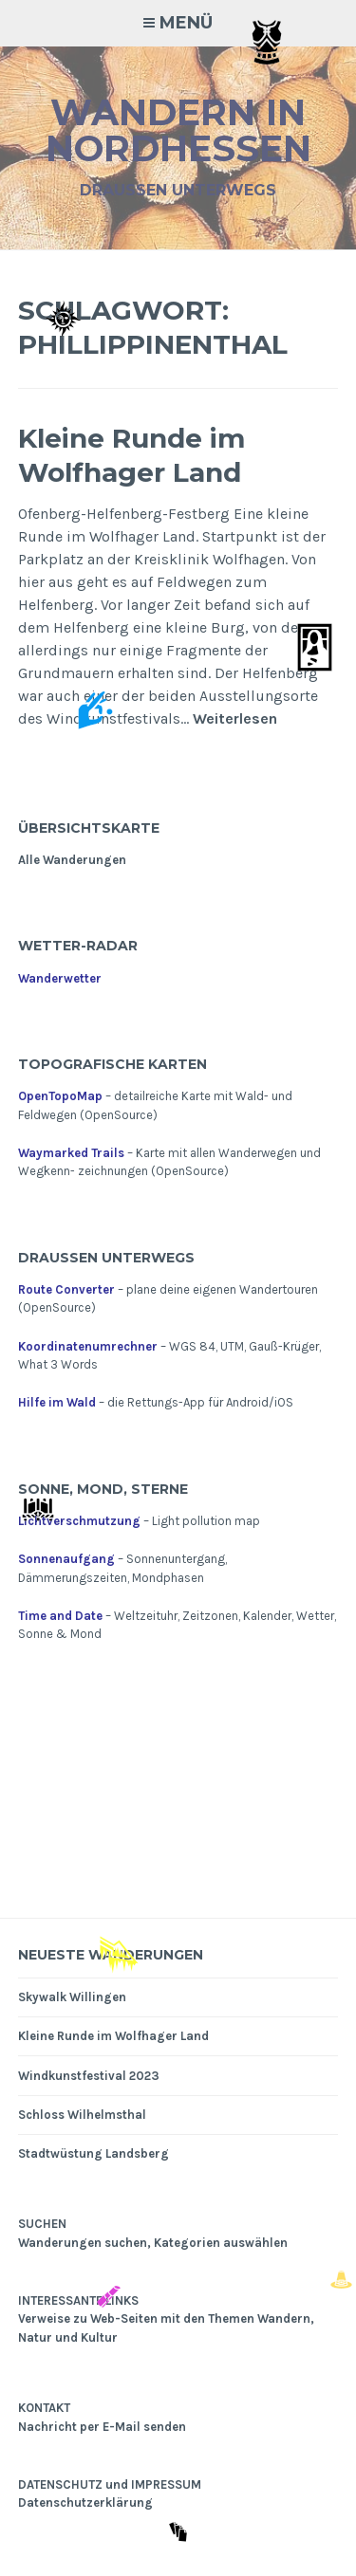 The height and width of the screenshot is (2576, 356). Describe the element at coordinates (119, 1954) in the screenshot. I see `ice arrow ability or spell` at that location.